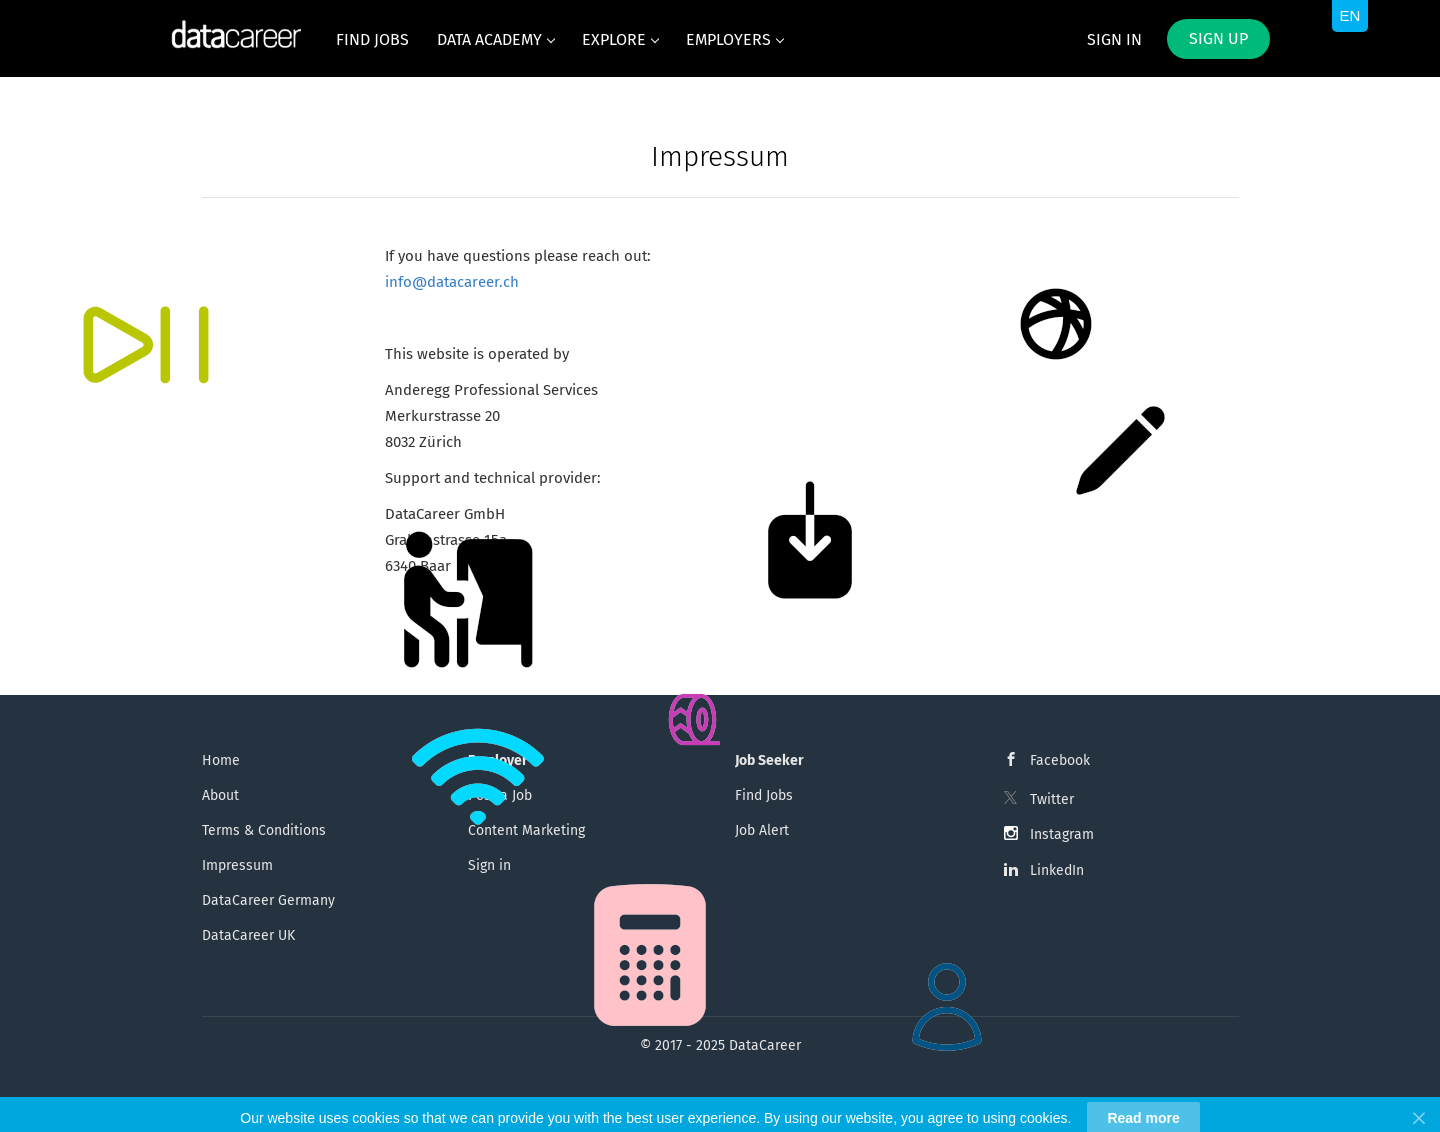  I want to click on view your profile, so click(947, 1007).